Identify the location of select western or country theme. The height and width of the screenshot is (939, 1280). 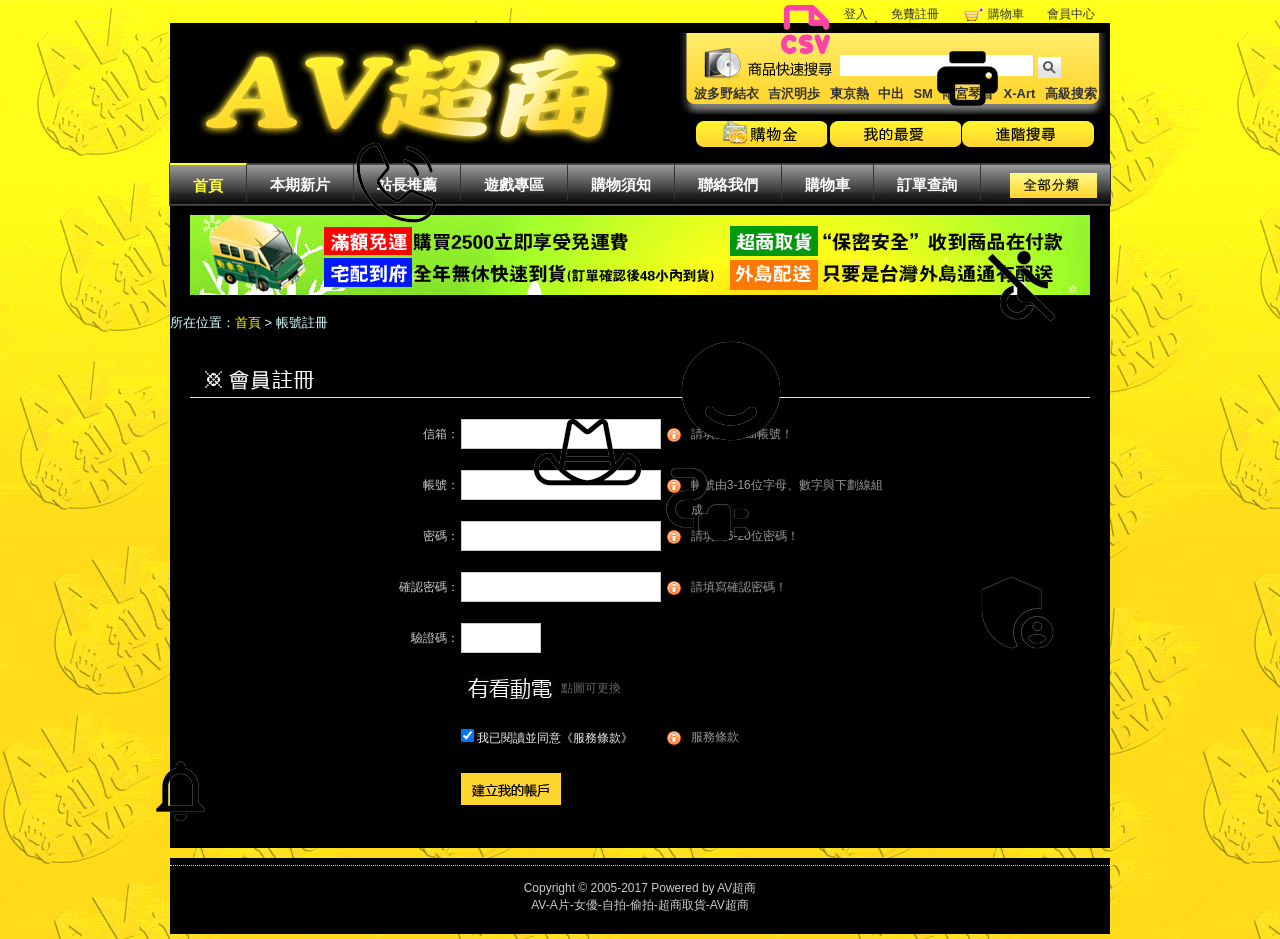
(587, 455).